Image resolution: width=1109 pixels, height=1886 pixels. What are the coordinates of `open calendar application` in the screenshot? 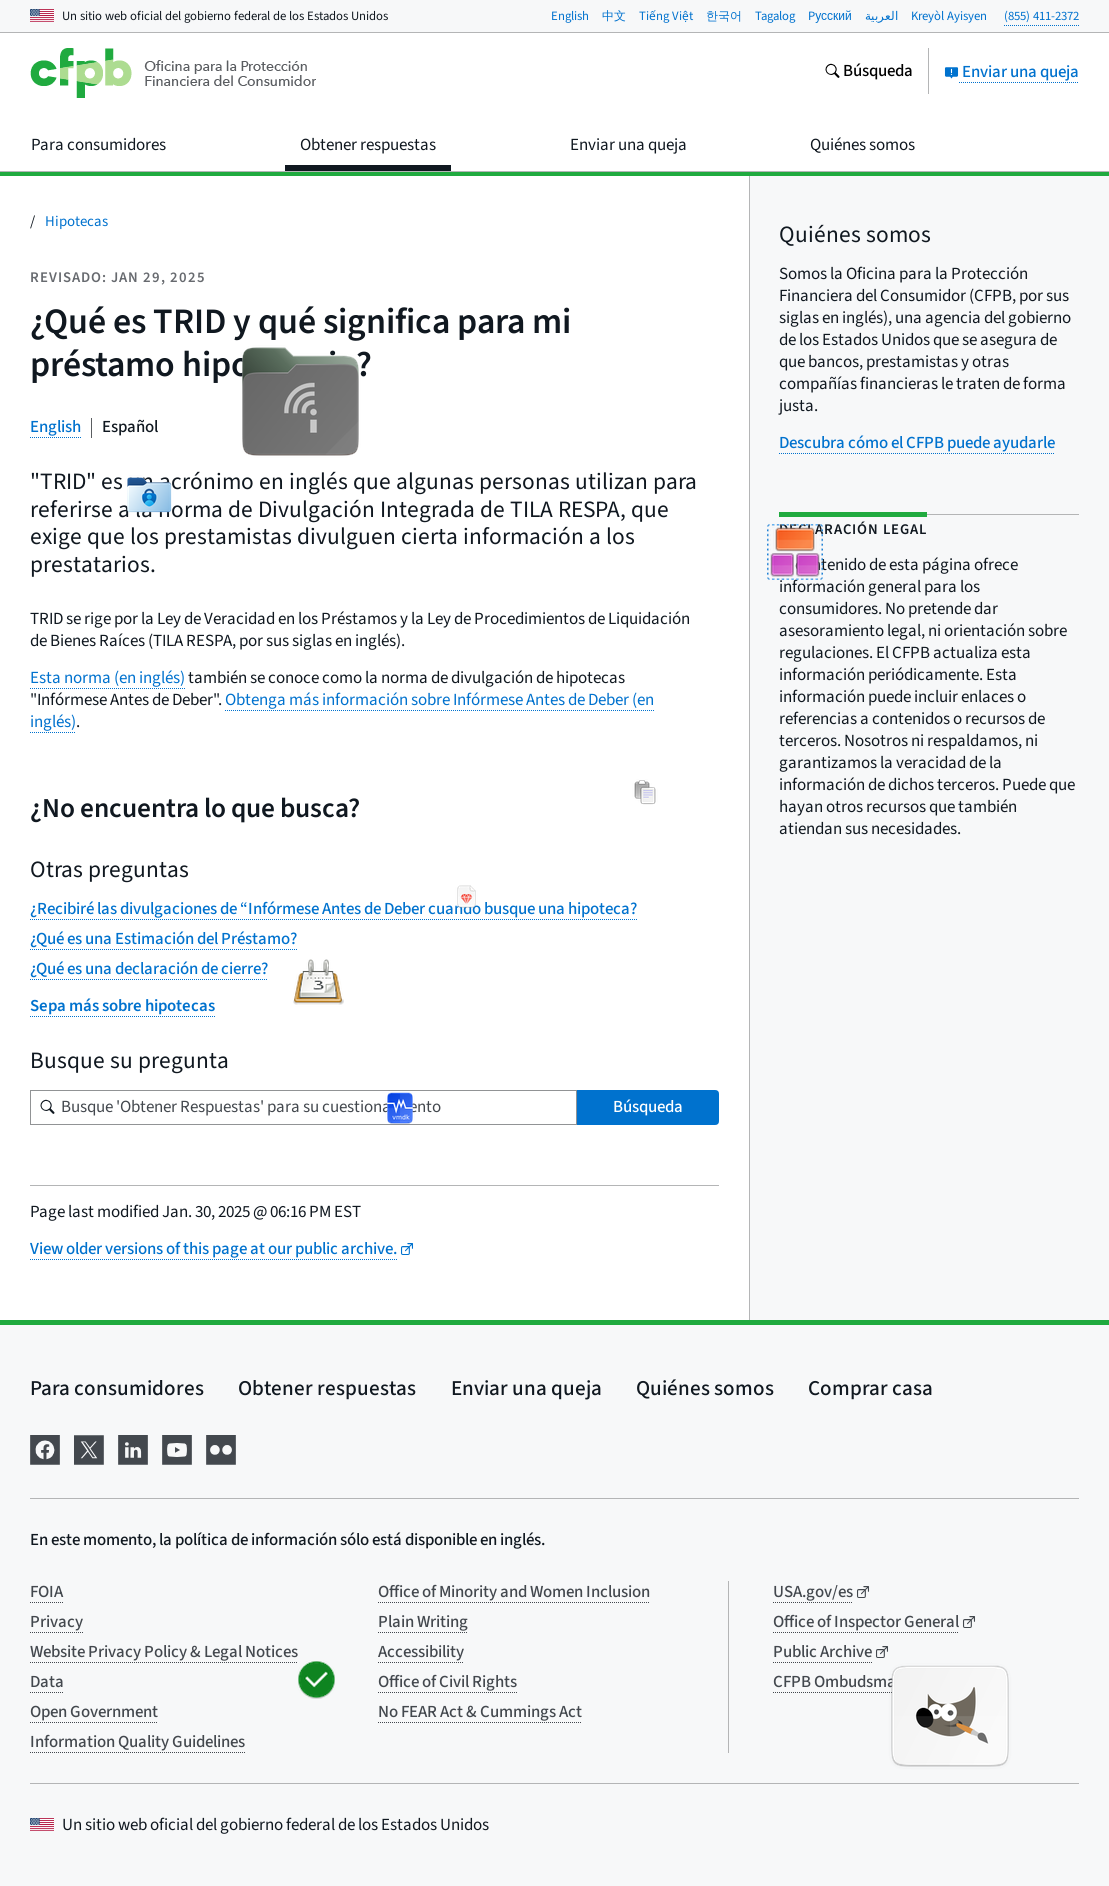 It's located at (318, 984).